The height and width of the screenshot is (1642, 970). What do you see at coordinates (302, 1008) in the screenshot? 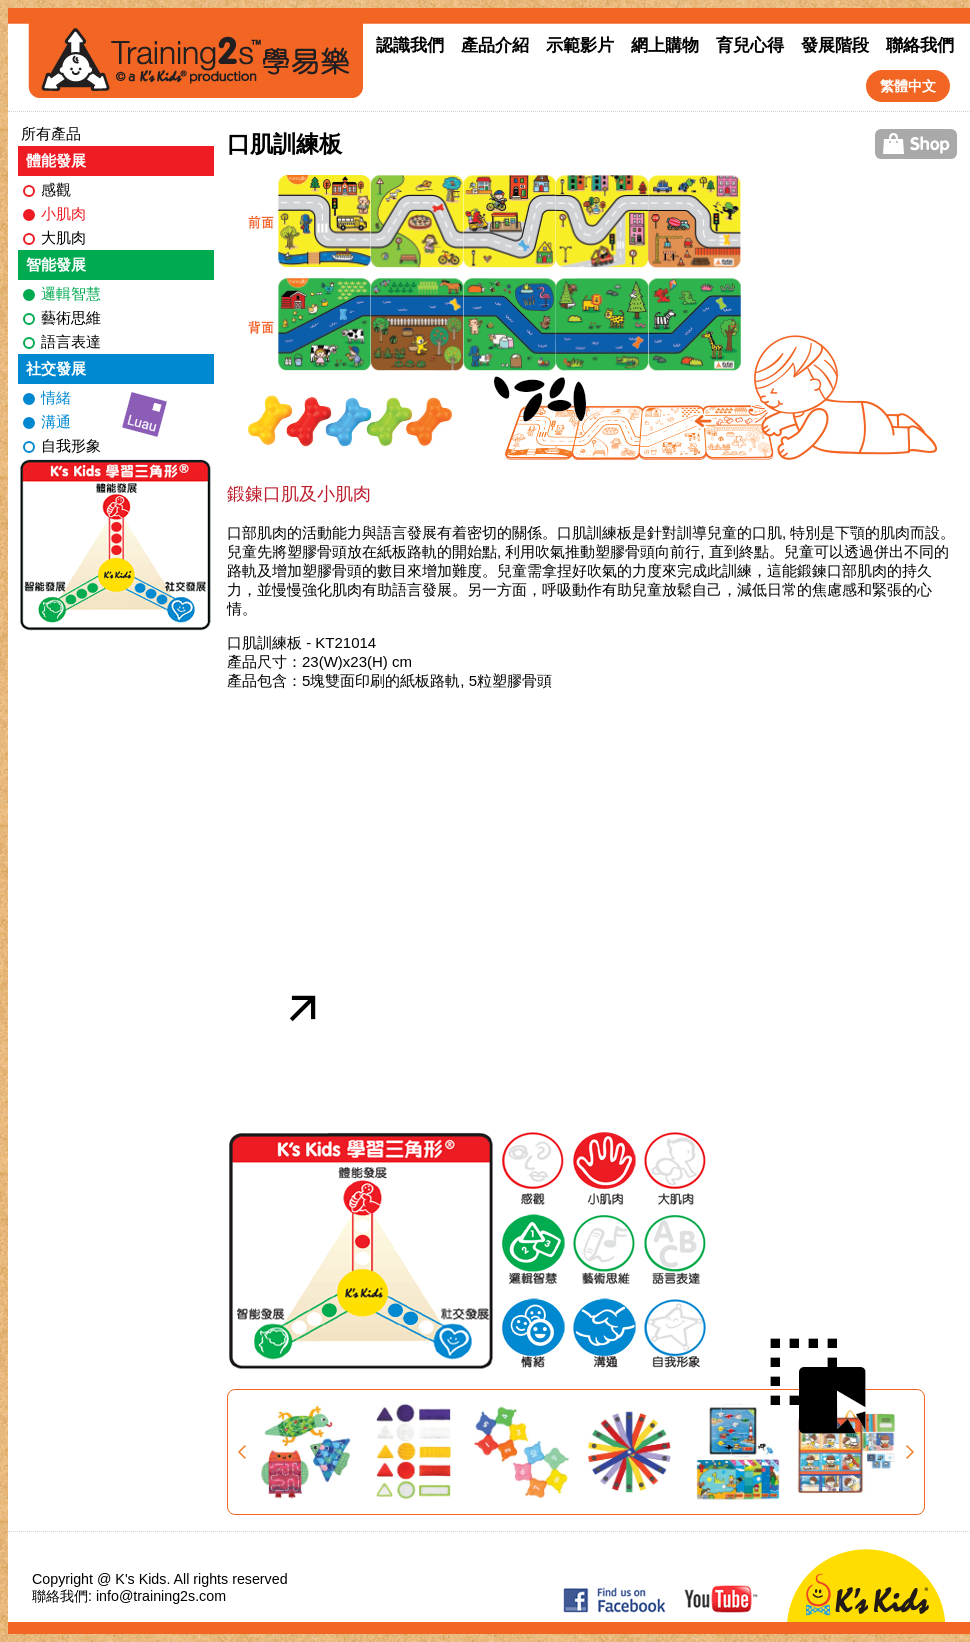
I see `open link in new tab or window` at bounding box center [302, 1008].